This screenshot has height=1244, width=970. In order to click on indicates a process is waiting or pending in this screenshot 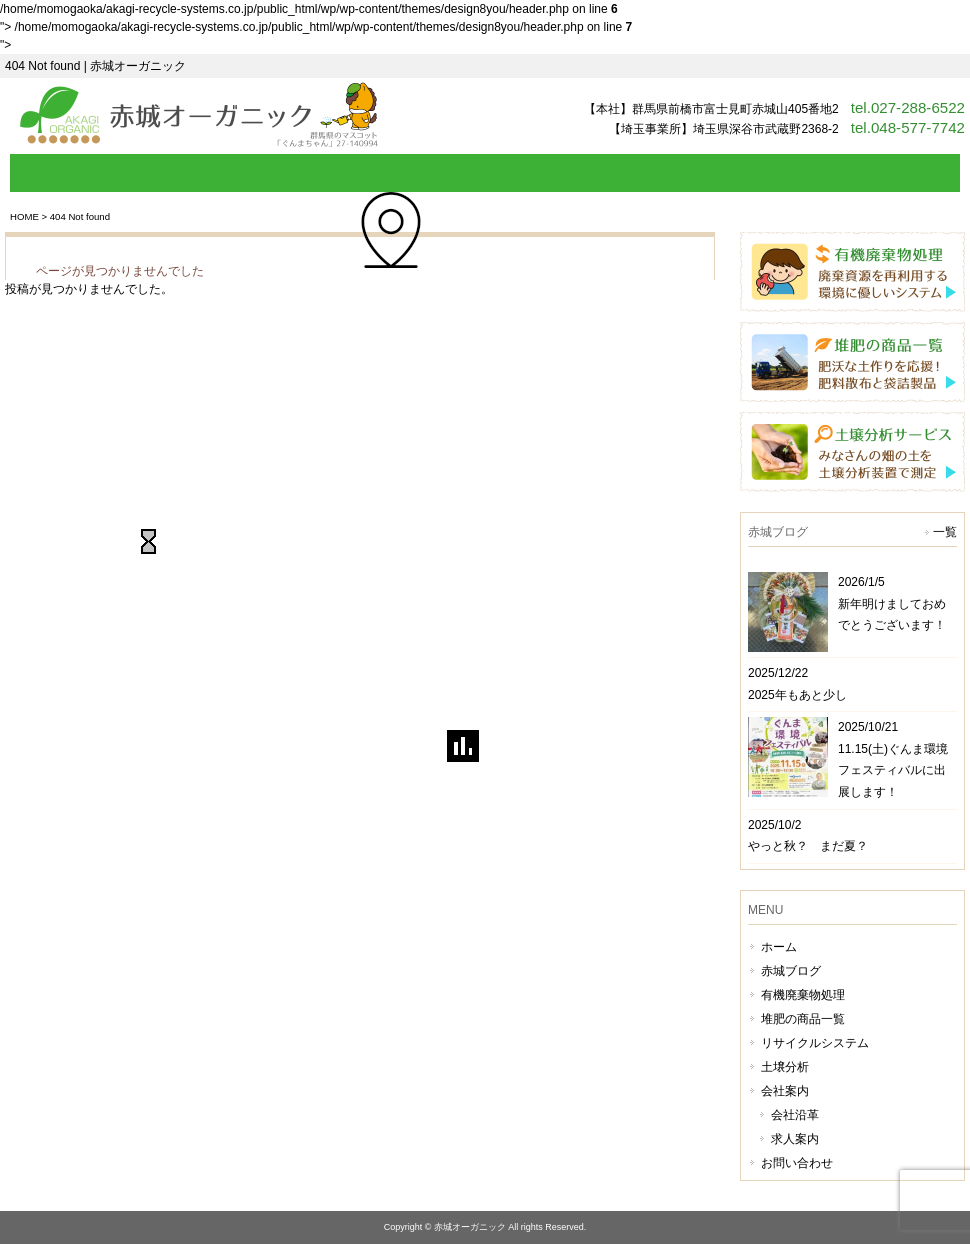, I will do `click(148, 541)`.